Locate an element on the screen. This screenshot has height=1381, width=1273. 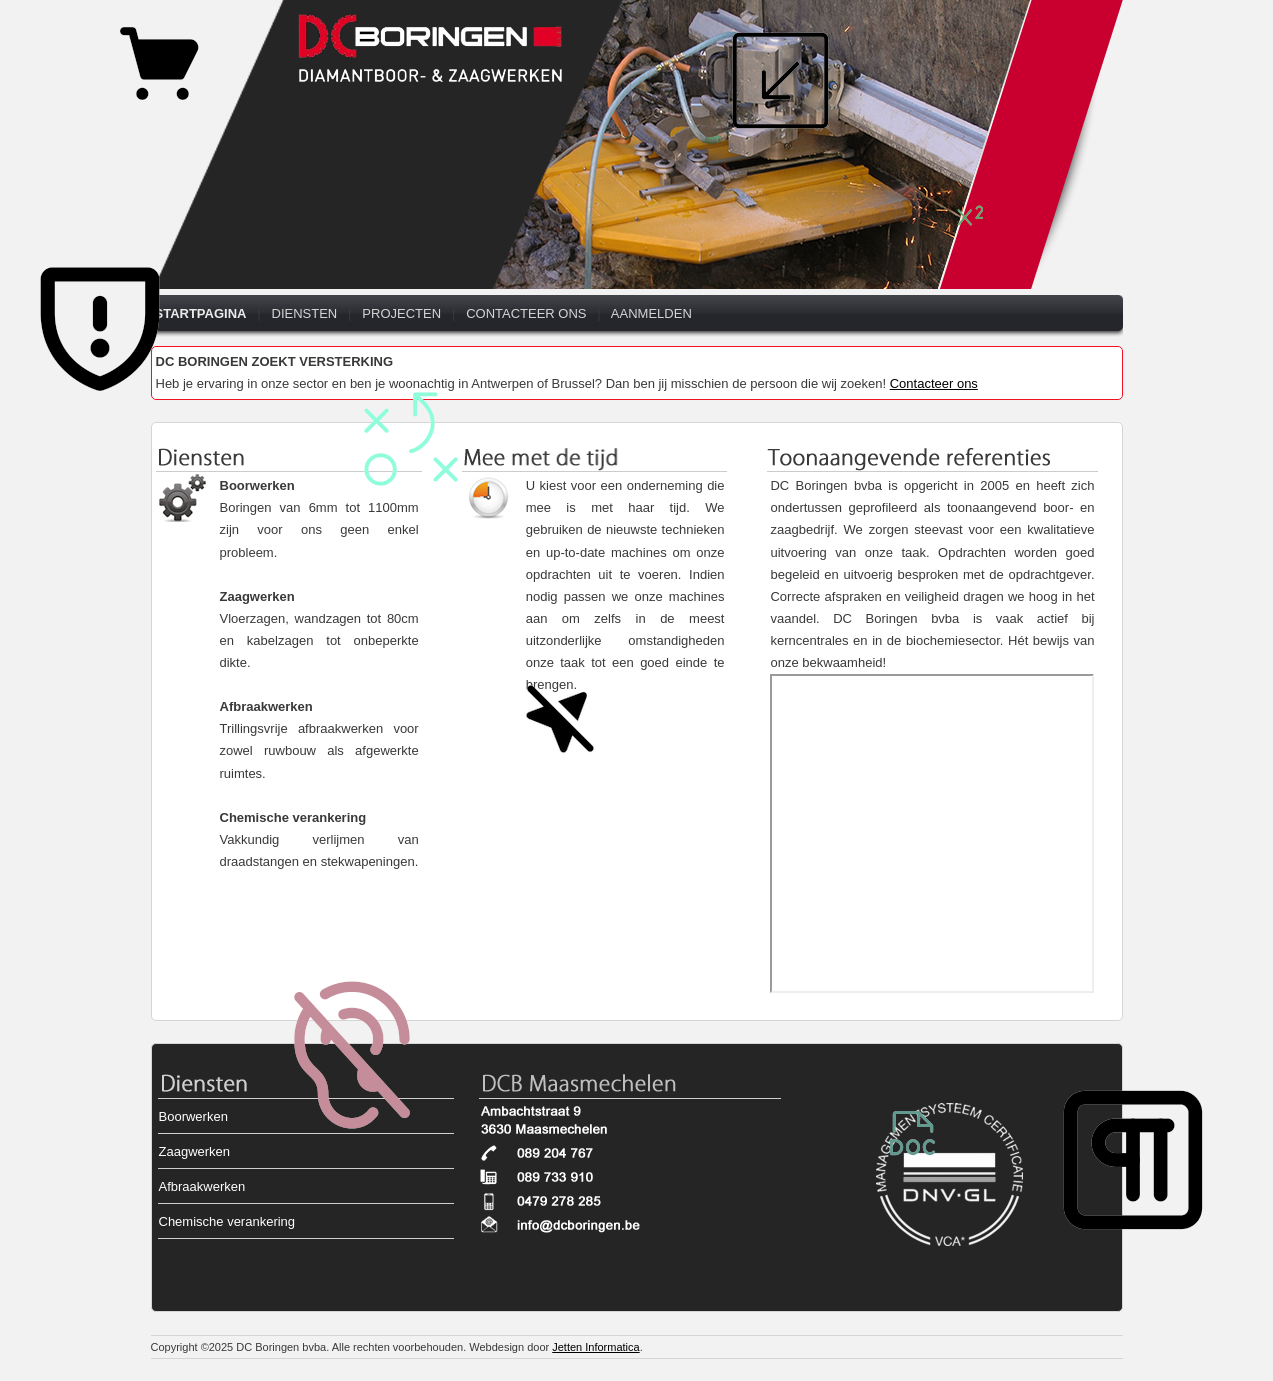
navigate to the bottom-left corner is located at coordinates (780, 80).